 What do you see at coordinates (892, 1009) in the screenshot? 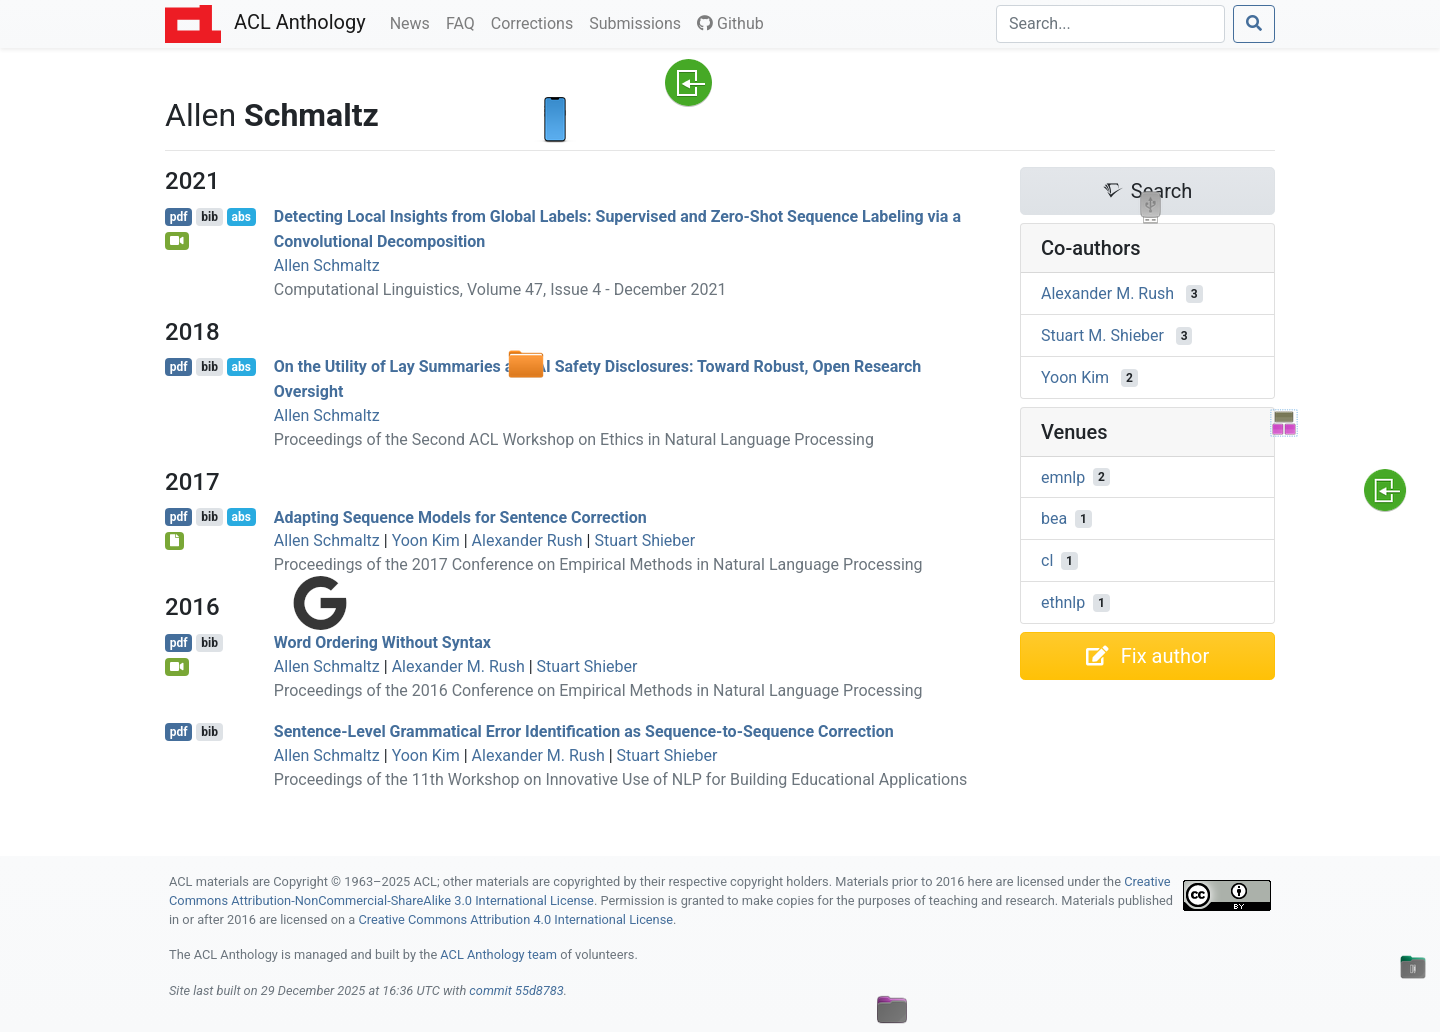
I see `open a folder or directory` at bounding box center [892, 1009].